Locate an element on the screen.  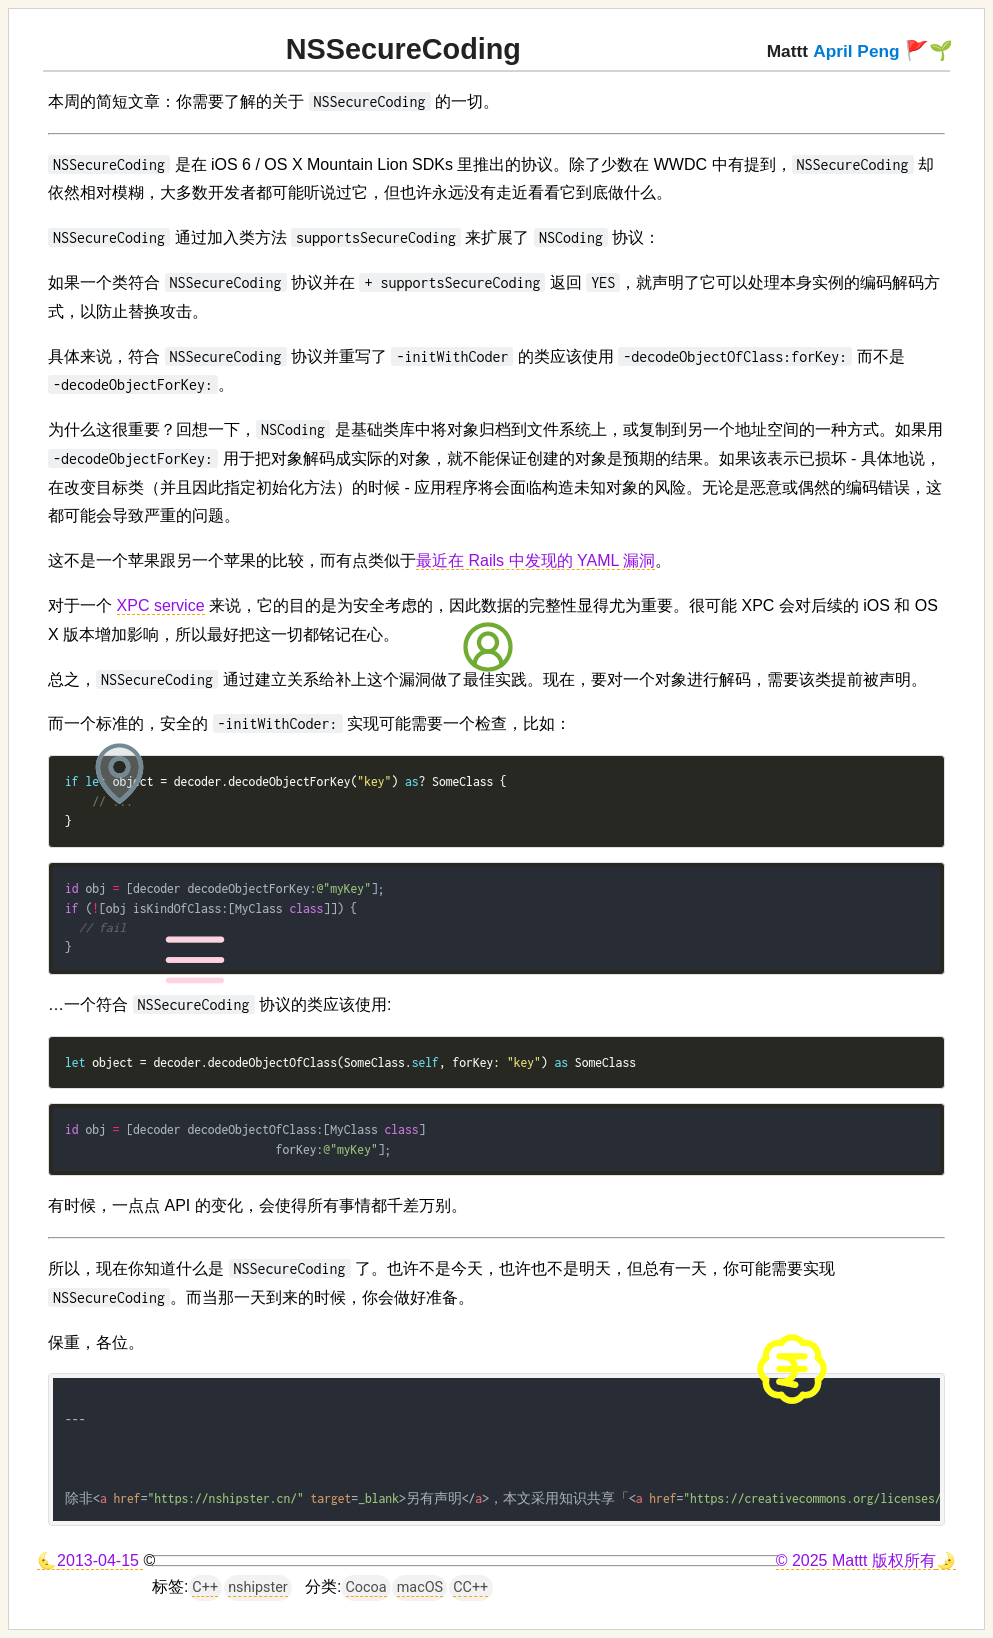
justify text alignment is located at coordinates (195, 960).